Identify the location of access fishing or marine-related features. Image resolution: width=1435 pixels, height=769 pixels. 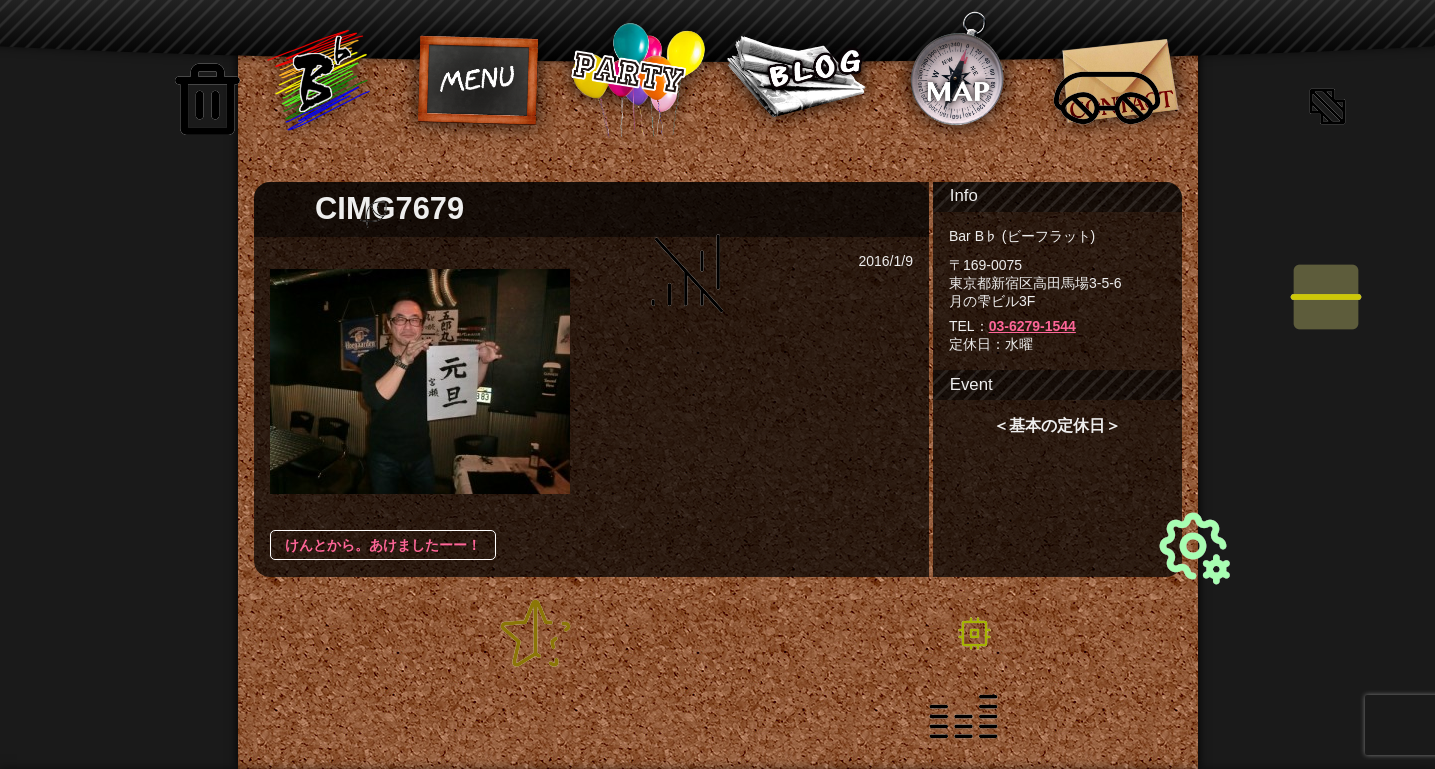
(374, 213).